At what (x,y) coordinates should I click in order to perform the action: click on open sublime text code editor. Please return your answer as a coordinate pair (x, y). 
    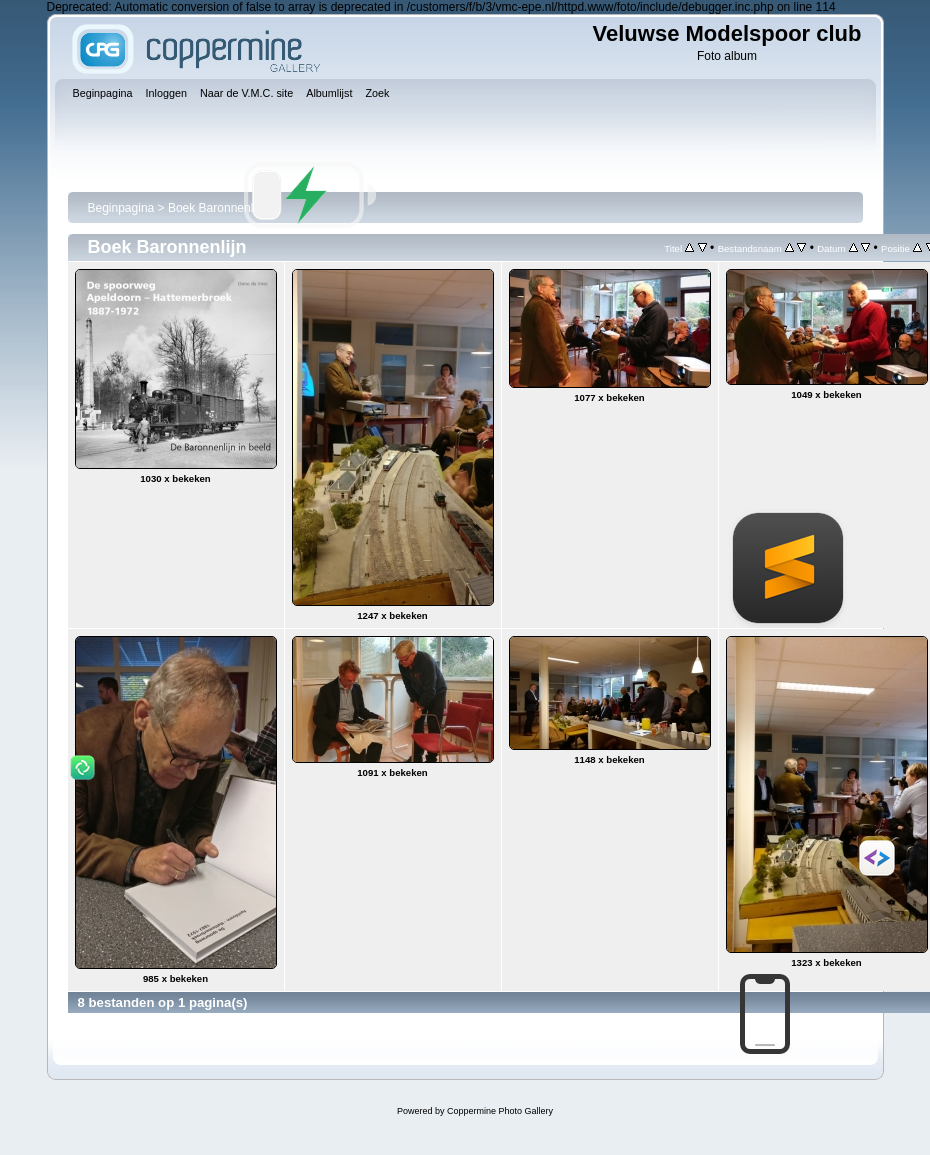
    Looking at the image, I should click on (788, 568).